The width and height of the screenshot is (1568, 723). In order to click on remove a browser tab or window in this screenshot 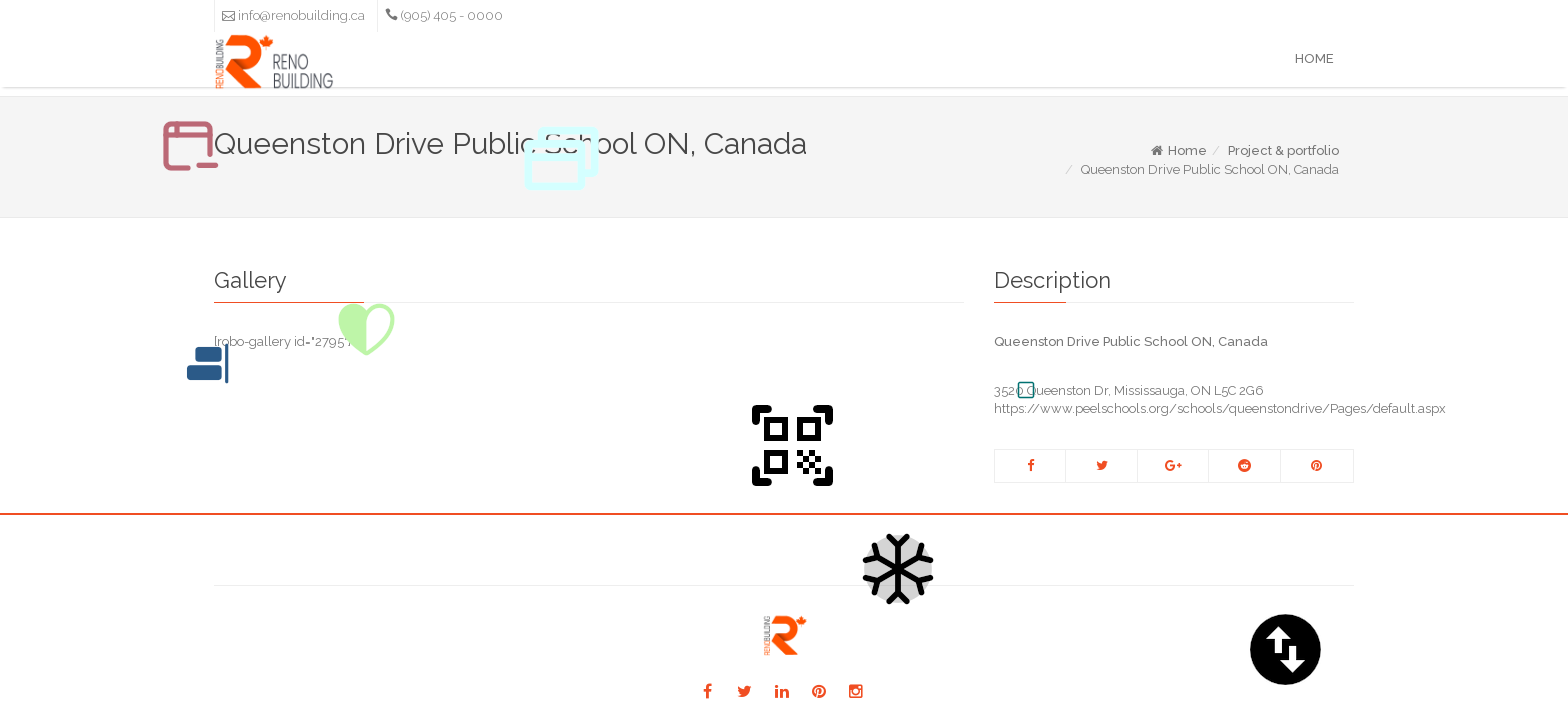, I will do `click(188, 146)`.